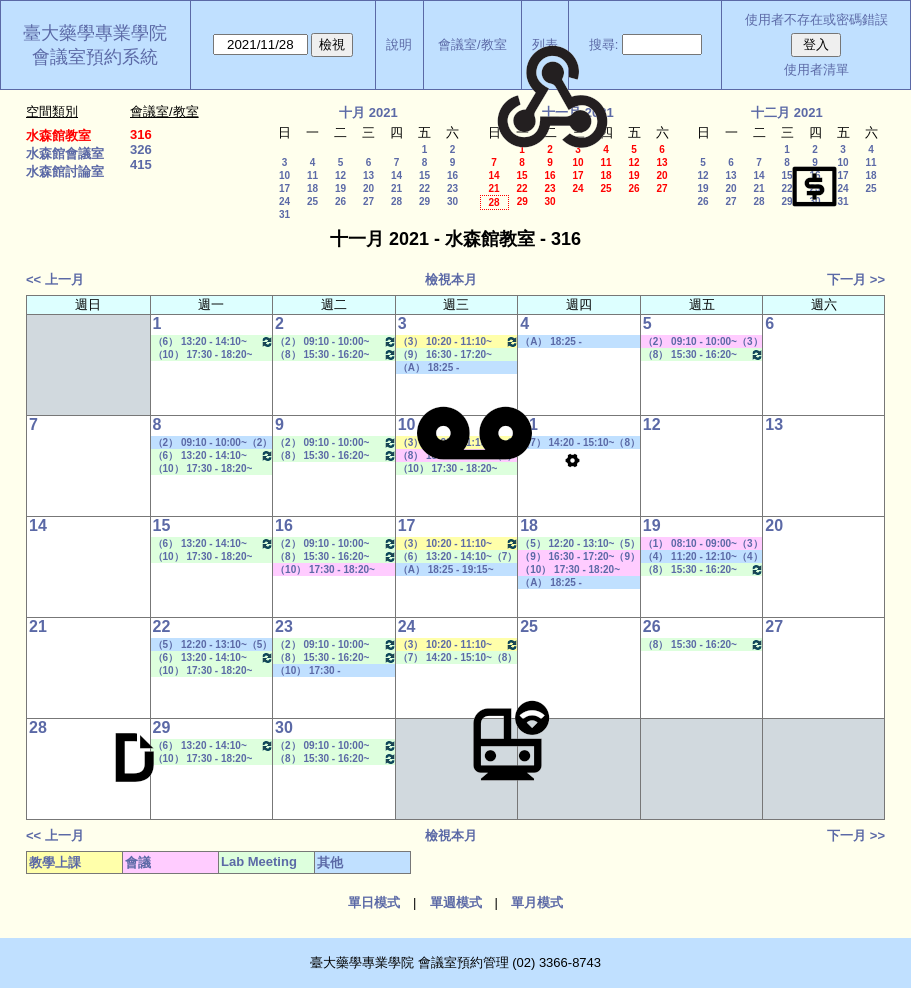  What do you see at coordinates (814, 186) in the screenshot?
I see `view financial transactions or payment details` at bounding box center [814, 186].